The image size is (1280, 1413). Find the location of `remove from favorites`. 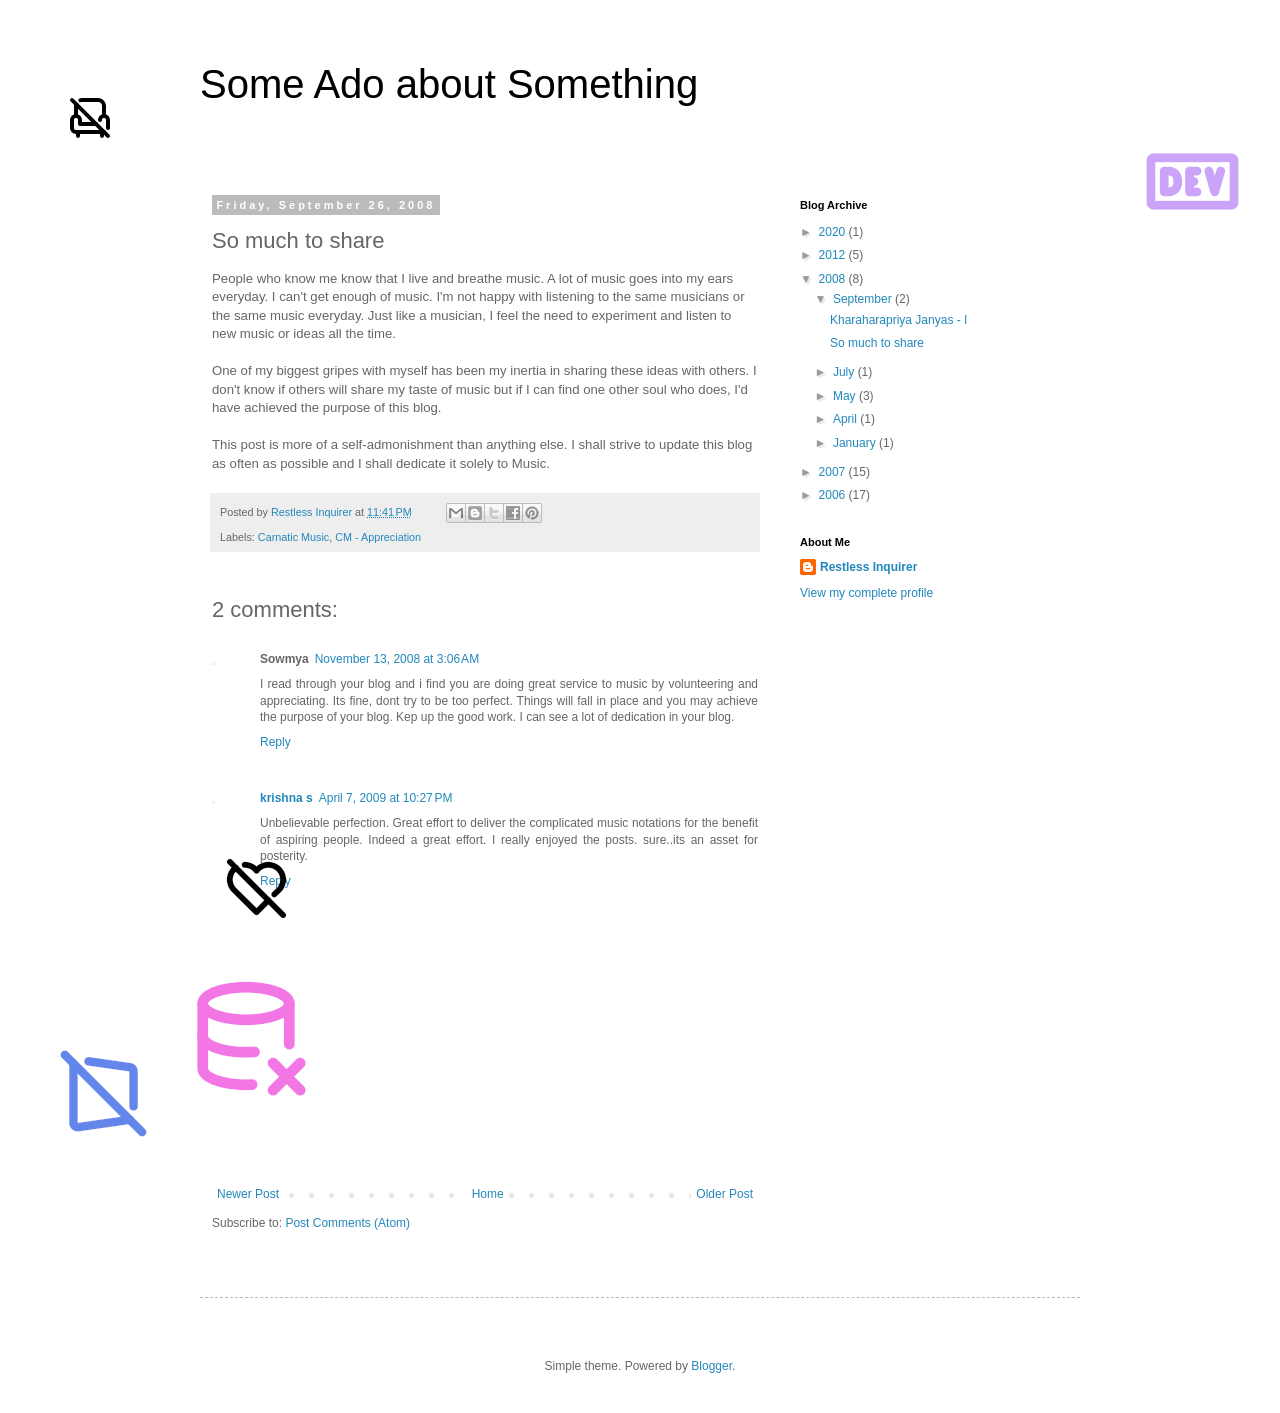

remove from favorites is located at coordinates (256, 888).